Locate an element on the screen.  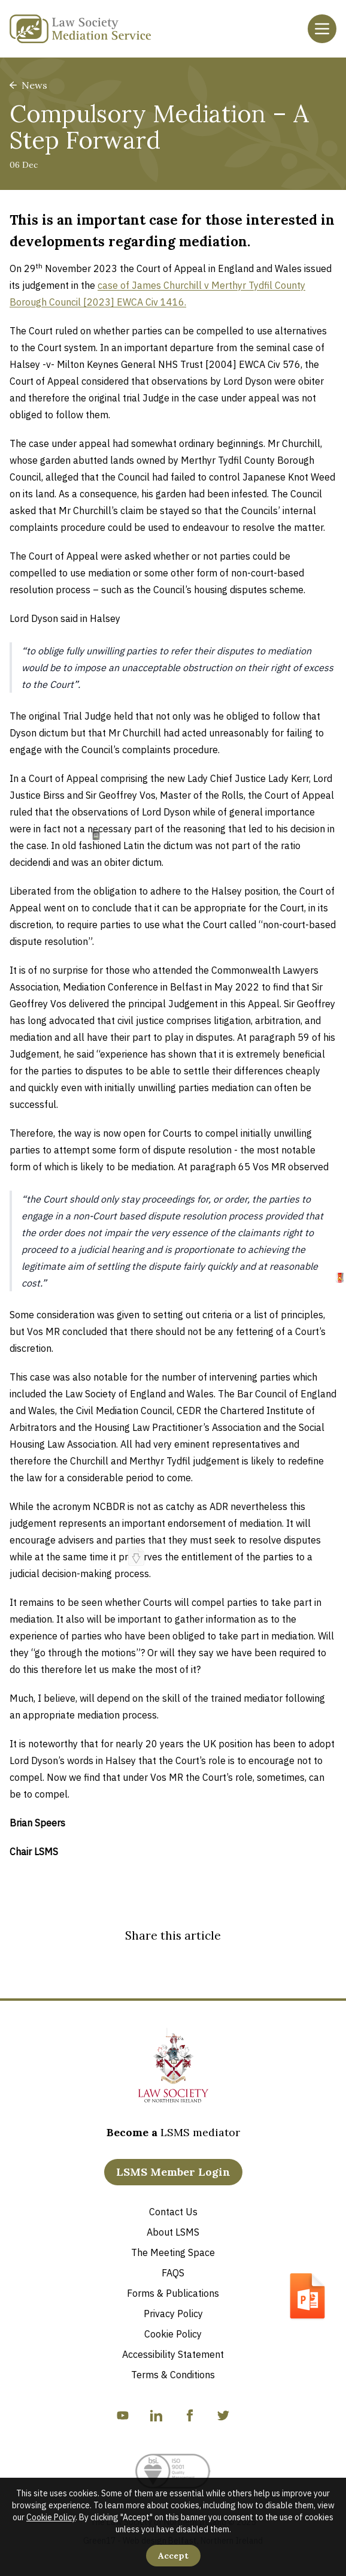
indicates high security status or strong protection level is located at coordinates (339, 1278).